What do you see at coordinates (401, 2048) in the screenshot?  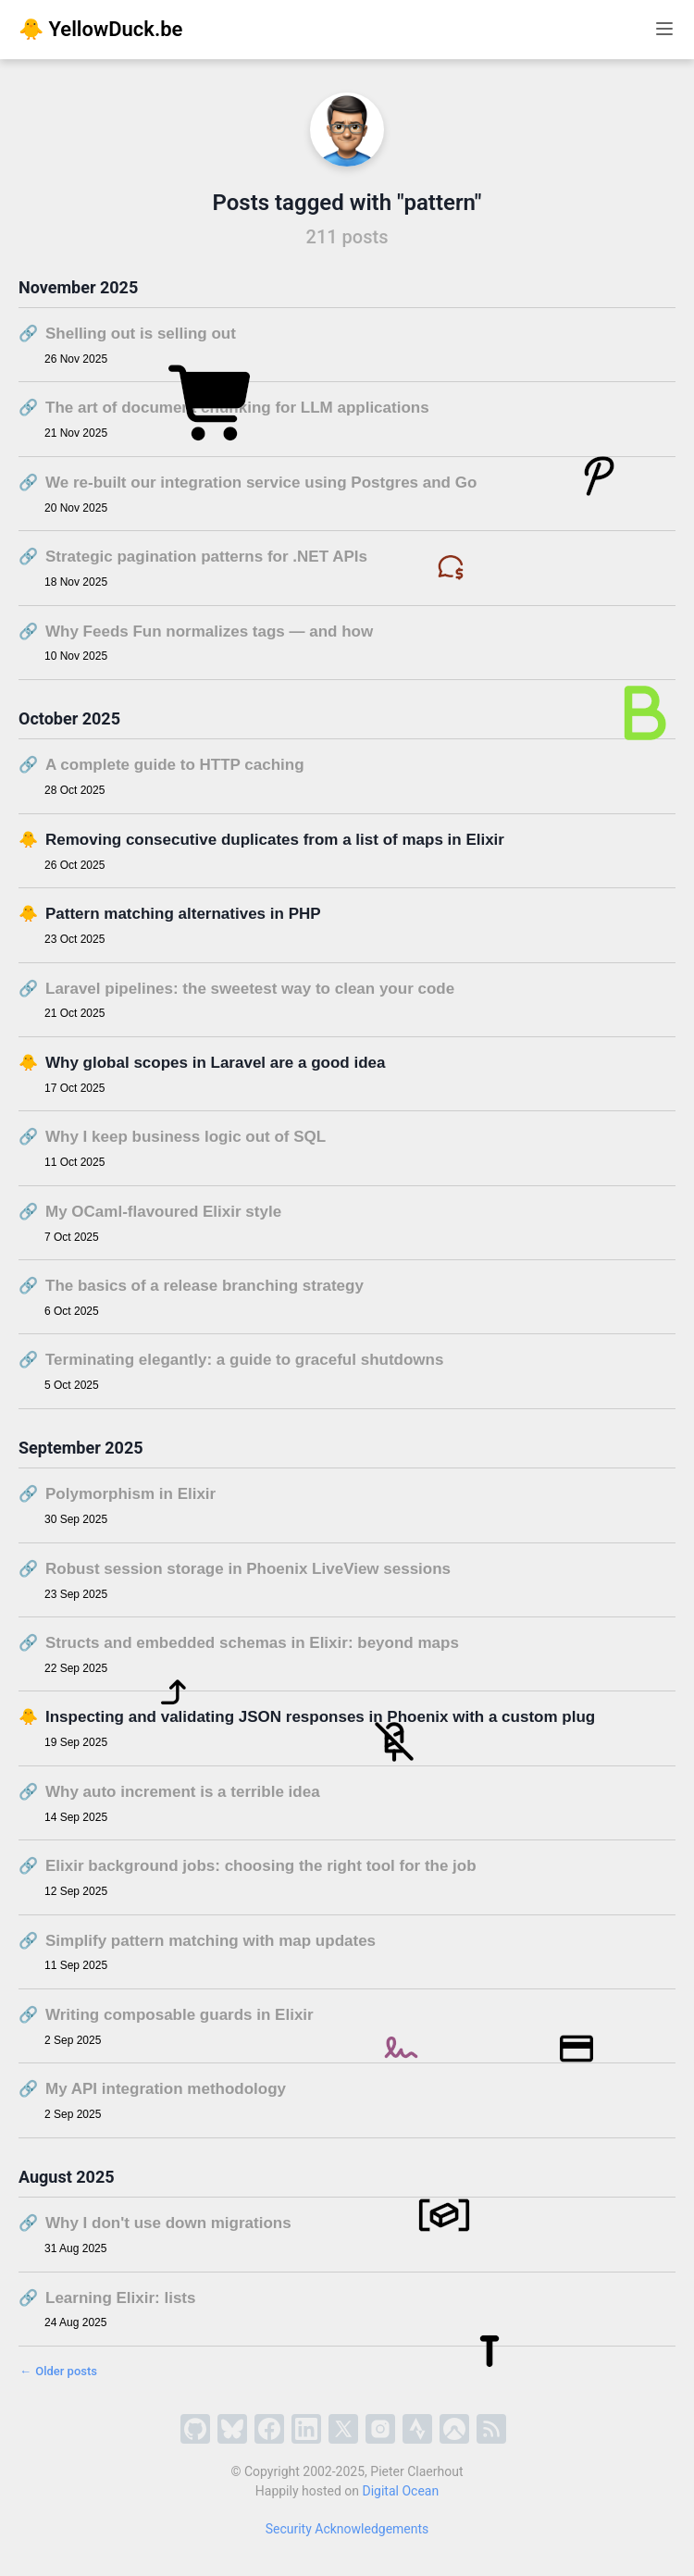 I see `add your signature to a document` at bounding box center [401, 2048].